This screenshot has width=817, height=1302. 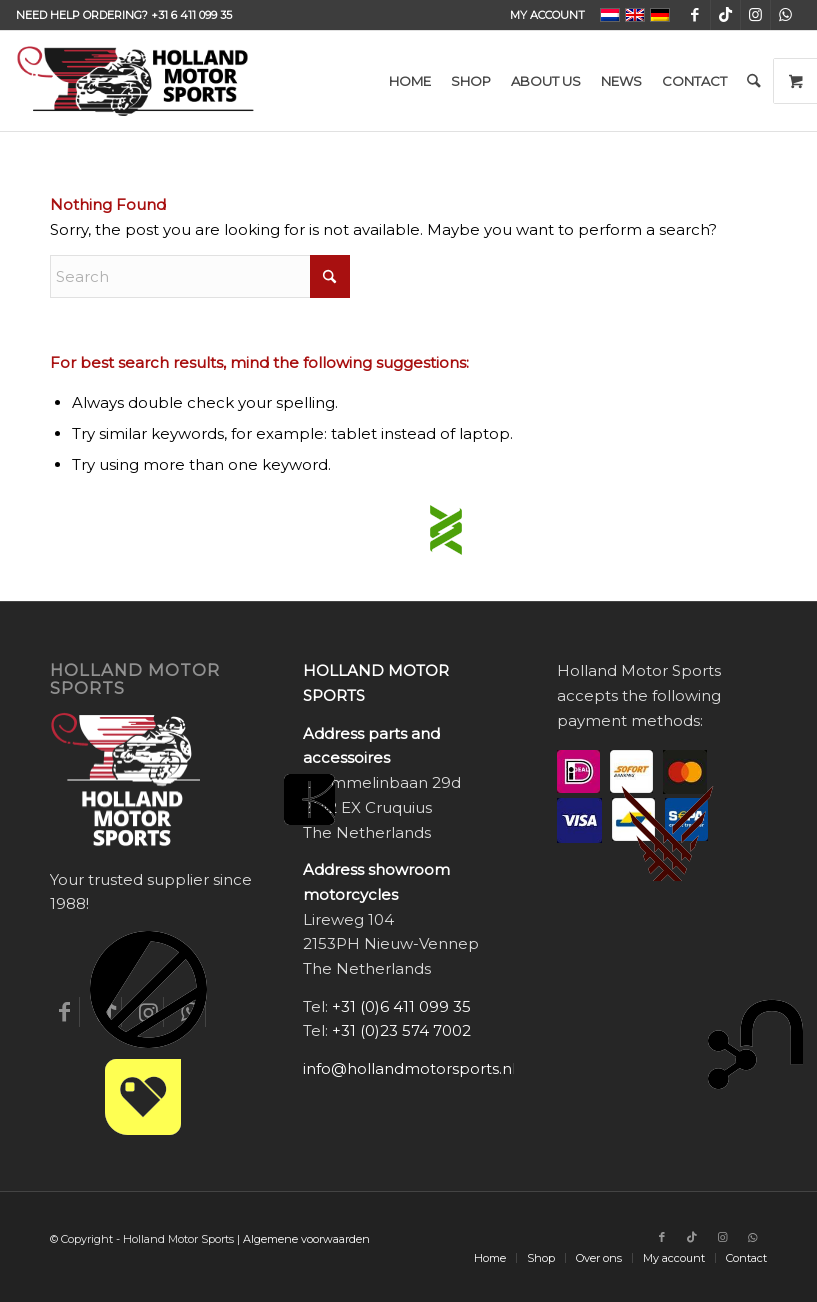 I want to click on visit payhip website or storefront, so click(x=143, y=1097).